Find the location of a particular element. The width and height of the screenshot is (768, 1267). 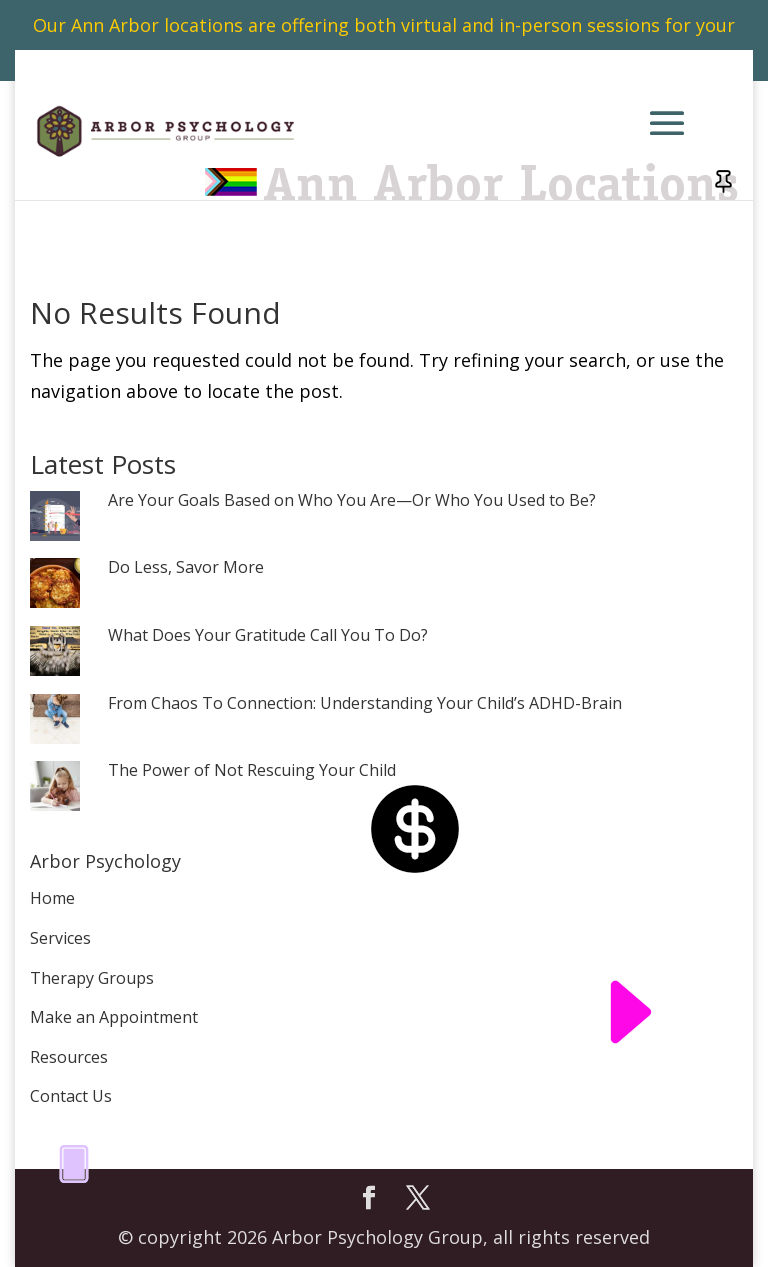

view pricing or payment options is located at coordinates (415, 829).